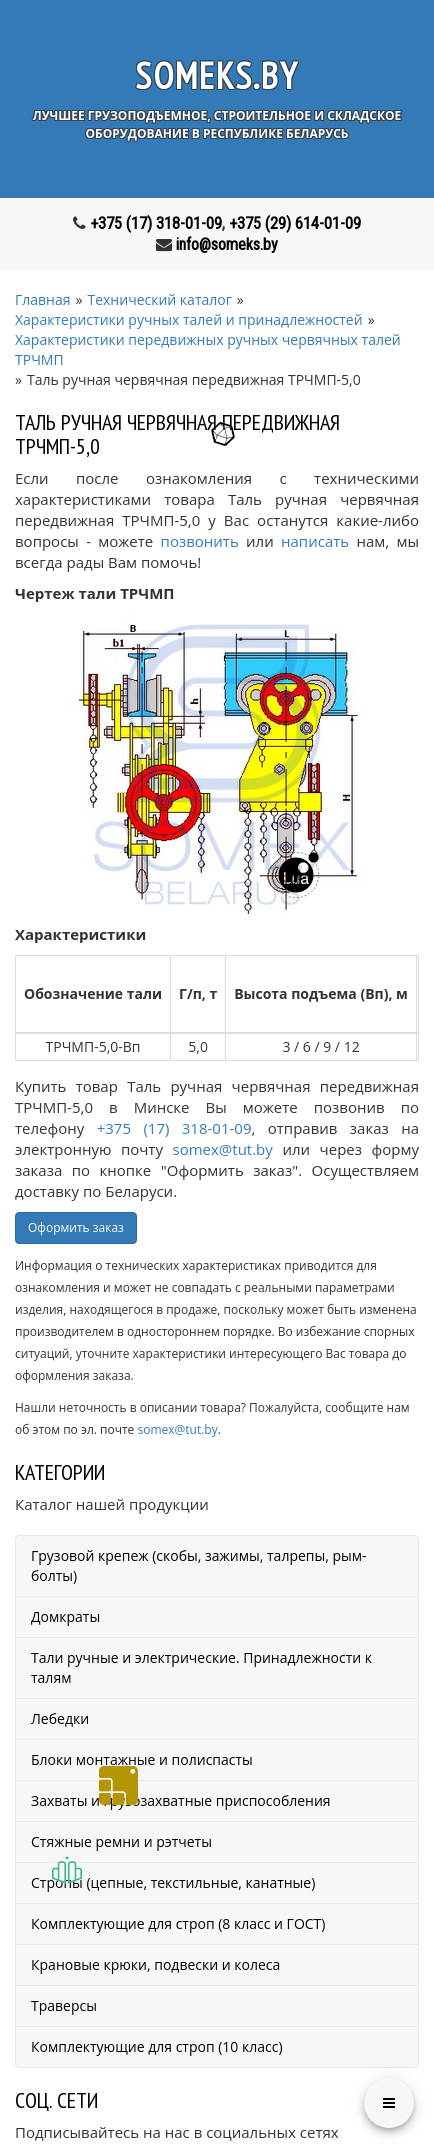  Describe the element at coordinates (296, 875) in the screenshot. I see `lua programming language logo` at that location.